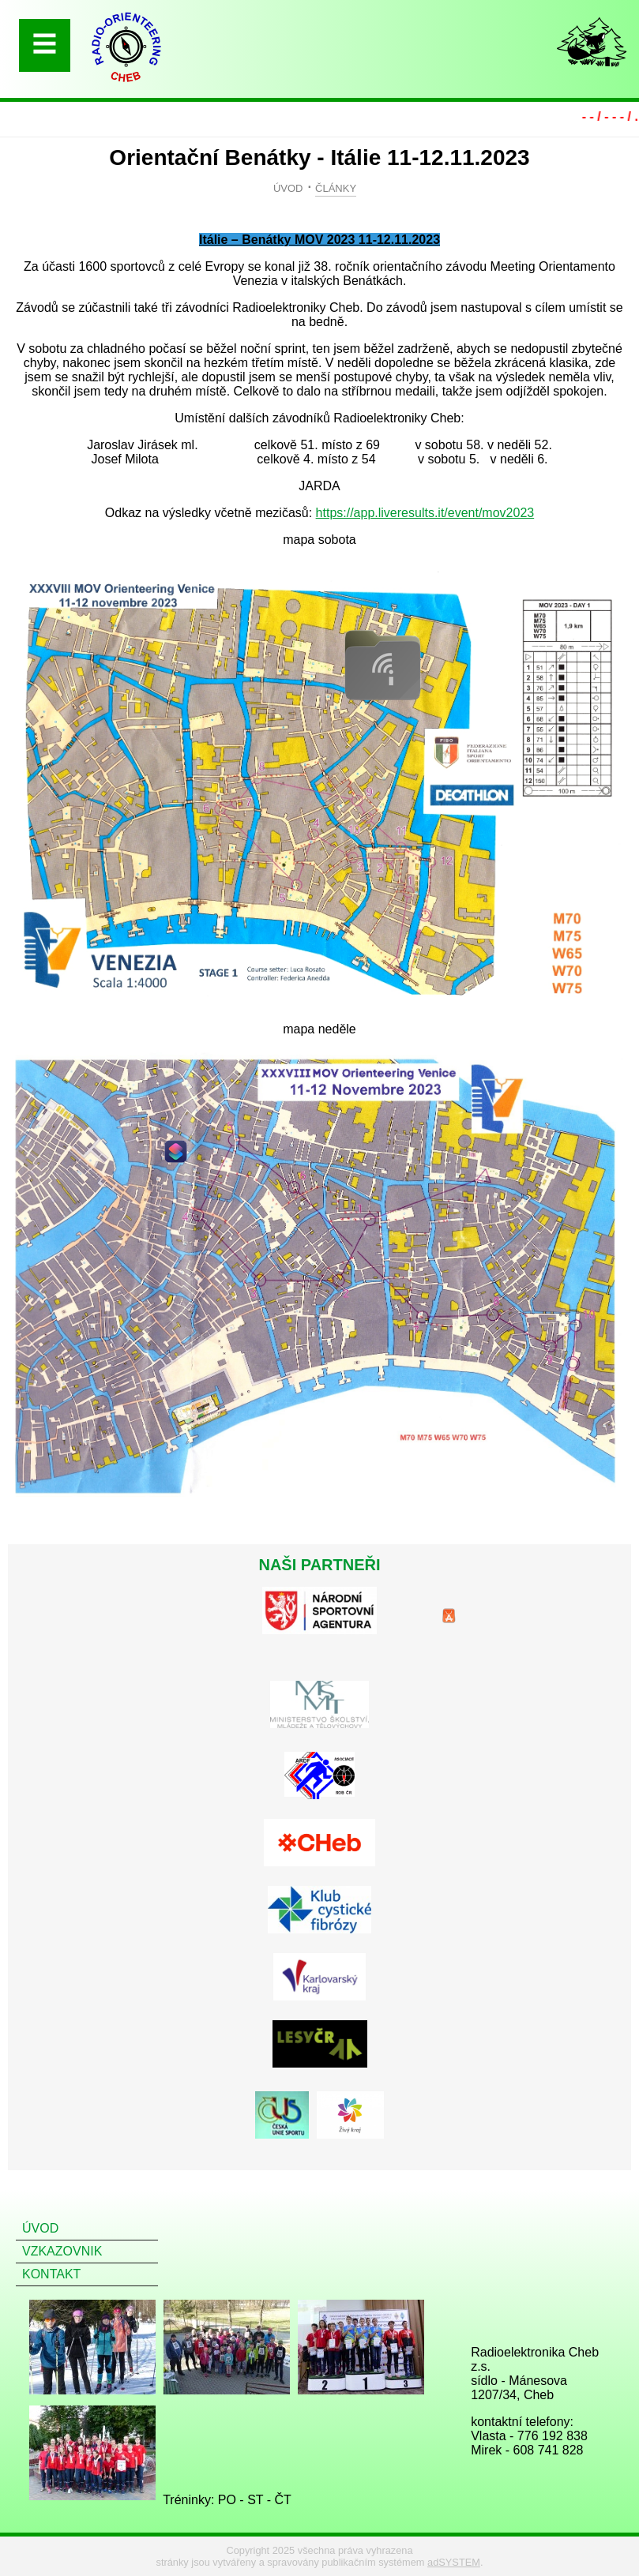 Image resolution: width=639 pixels, height=2576 pixels. What do you see at coordinates (382, 665) in the screenshot?
I see `open insync cloud sync folder` at bounding box center [382, 665].